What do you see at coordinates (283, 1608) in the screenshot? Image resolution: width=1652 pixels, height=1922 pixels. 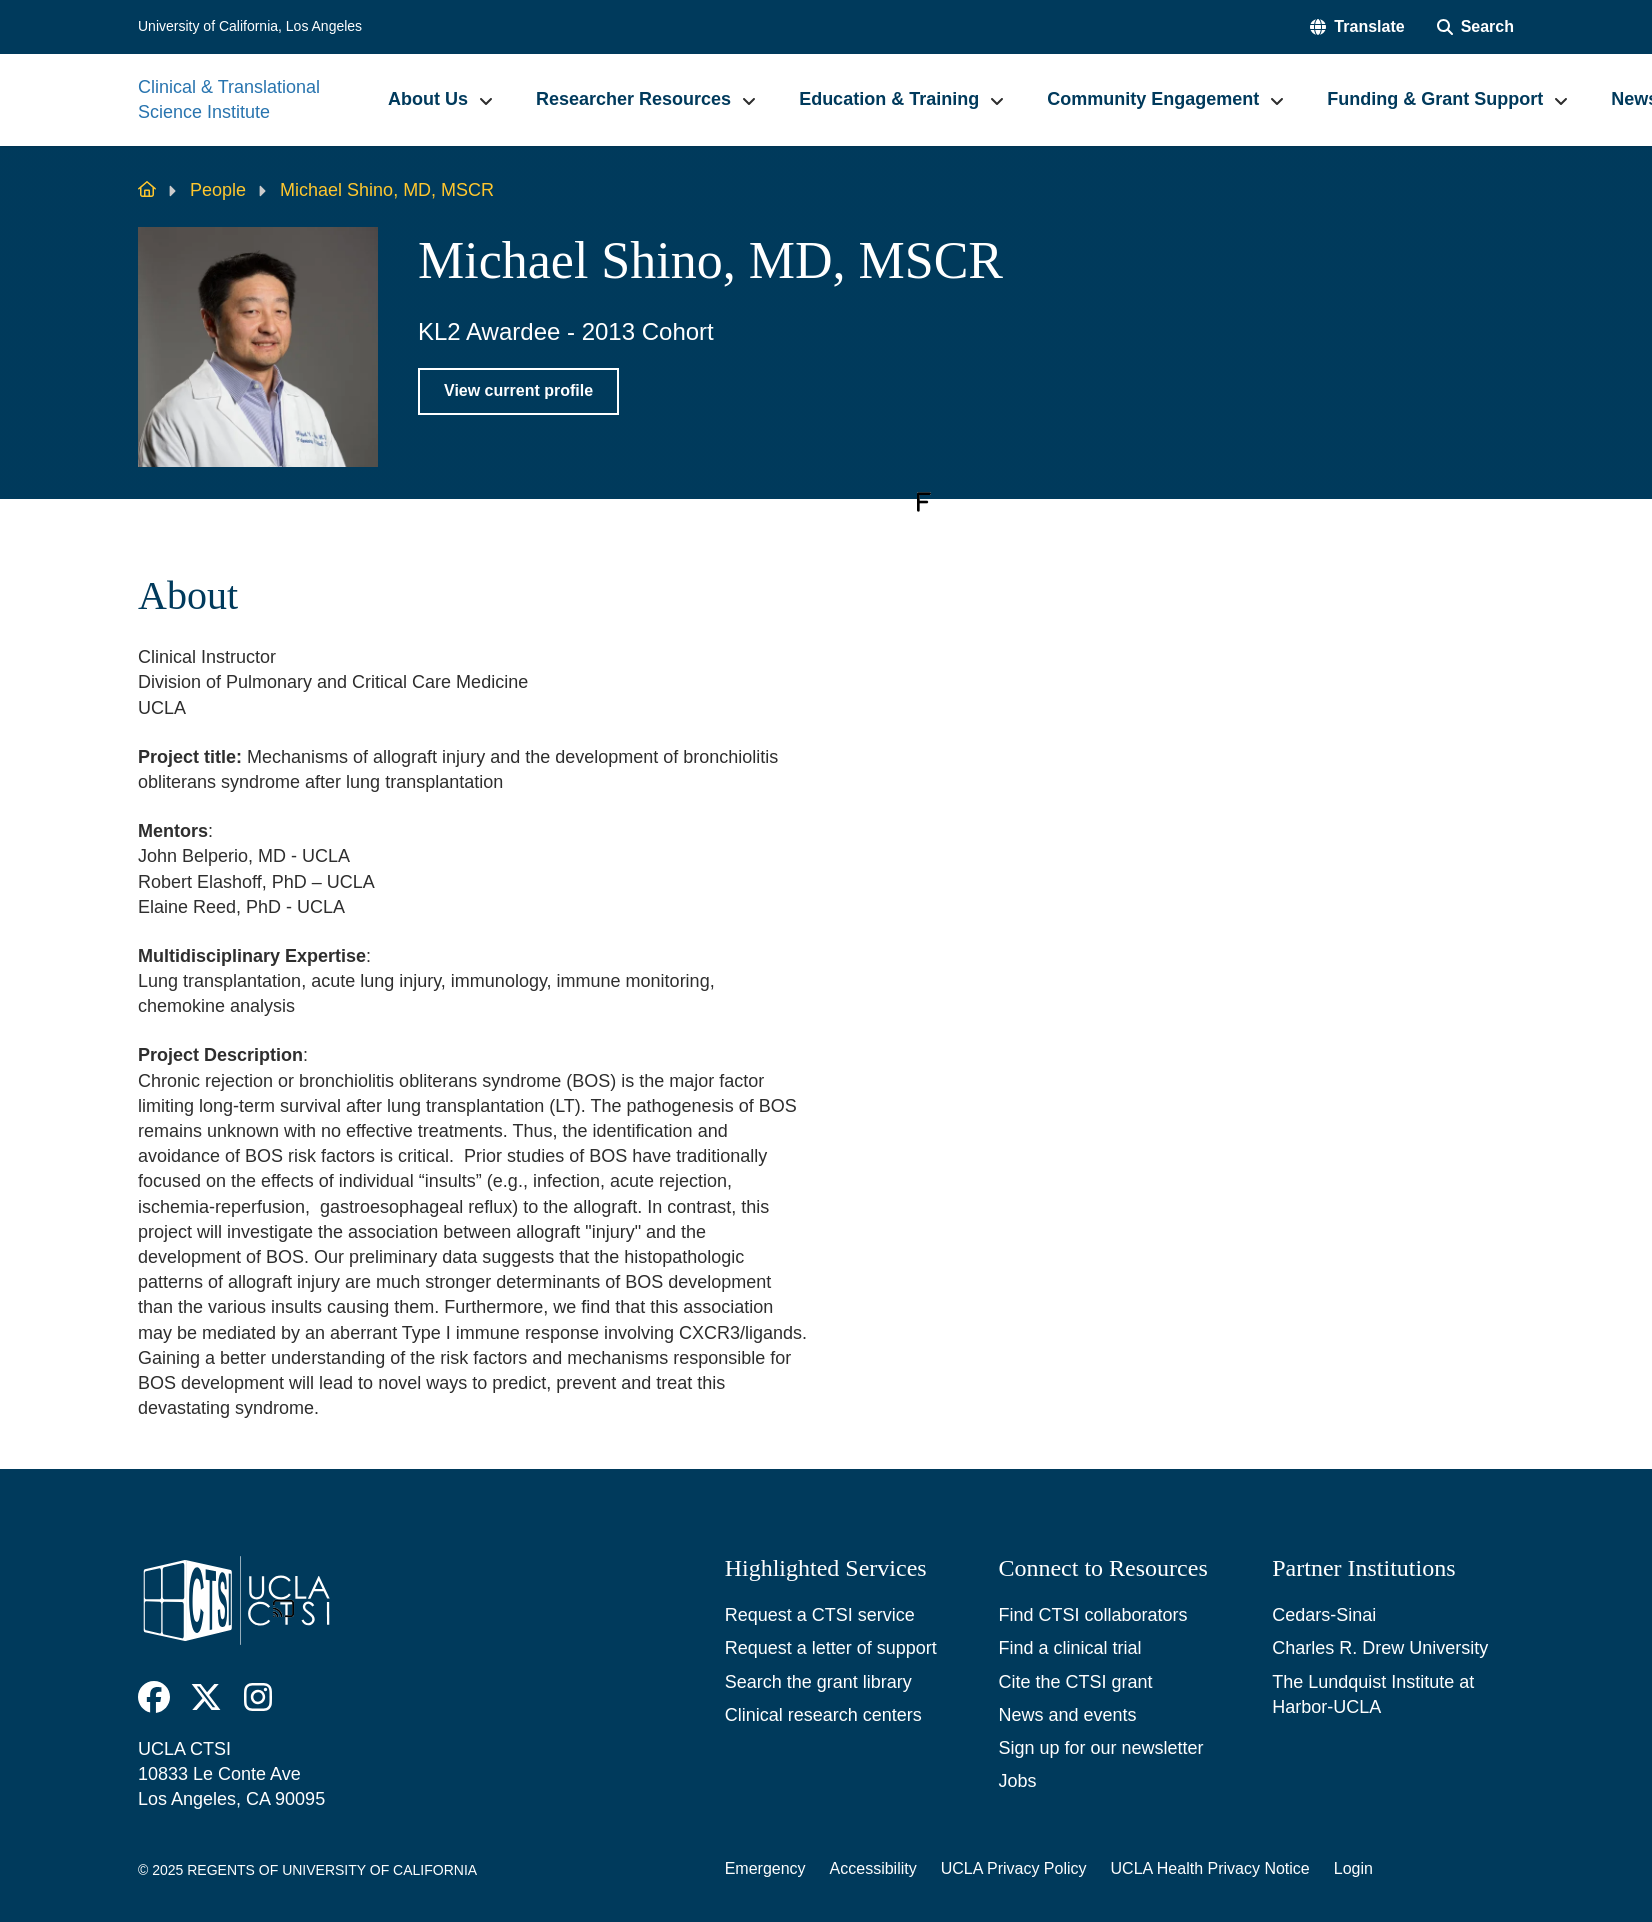 I see `cast media to a nearby device` at bounding box center [283, 1608].